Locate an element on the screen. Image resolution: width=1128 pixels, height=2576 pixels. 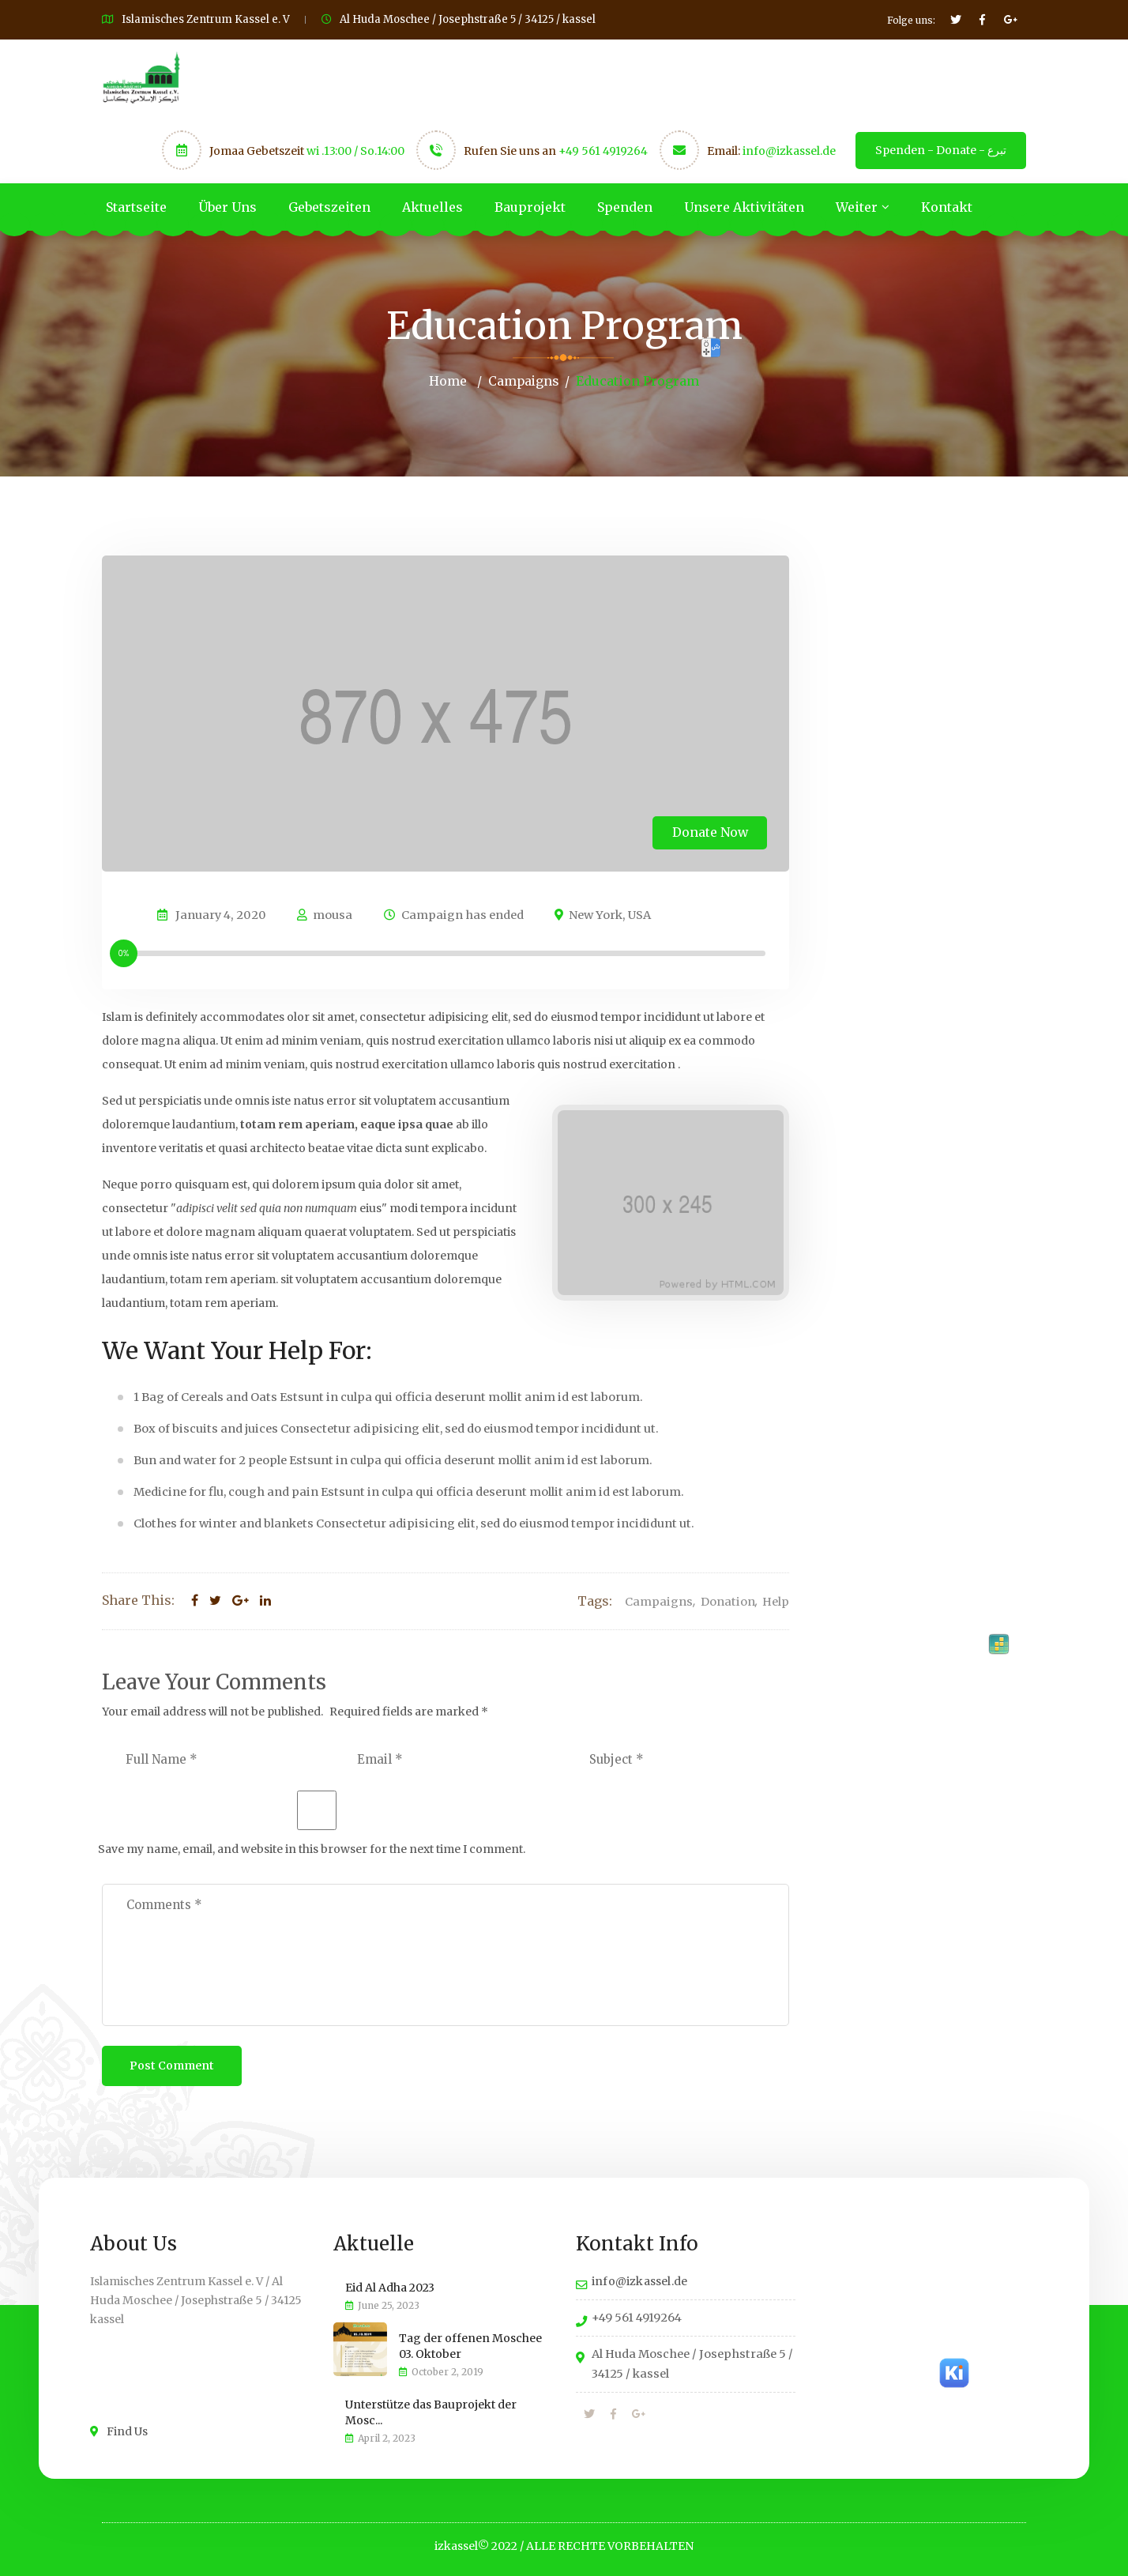
open character map application is located at coordinates (711, 348).